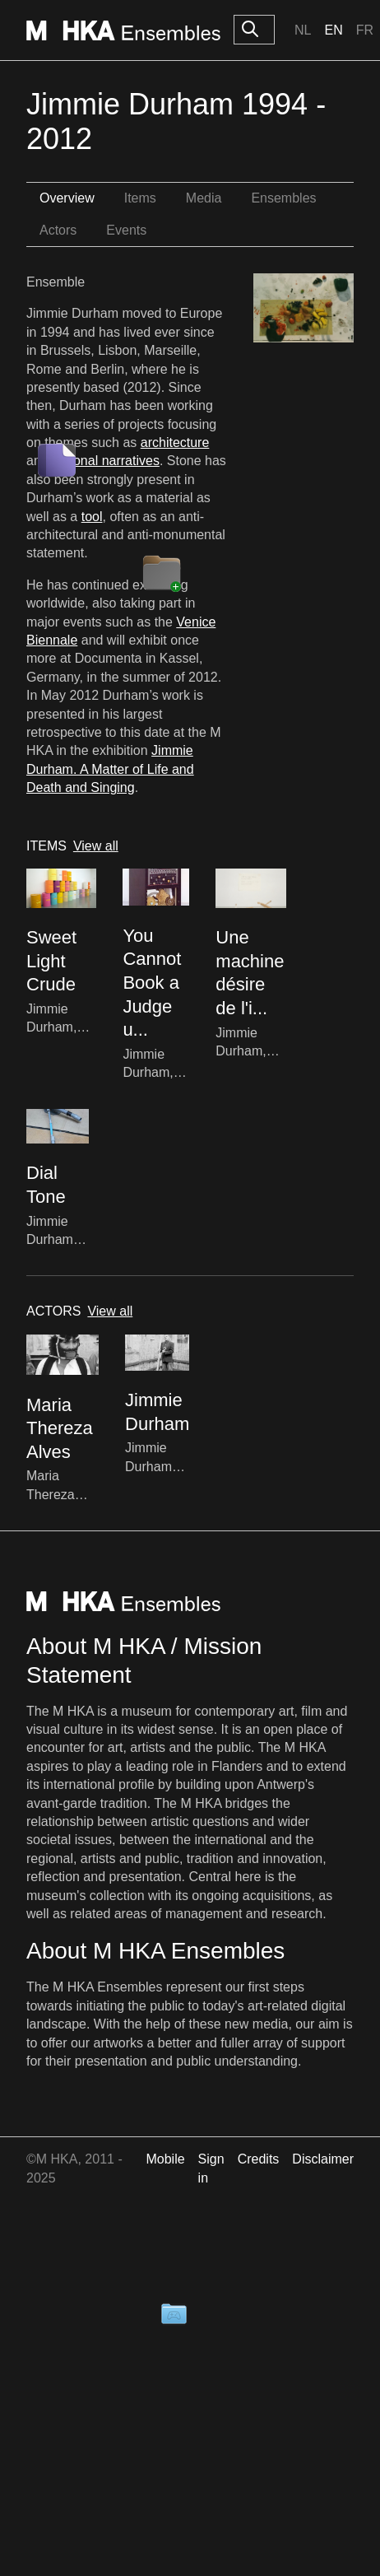 Image resolution: width=380 pixels, height=2576 pixels. Describe the element at coordinates (174, 2313) in the screenshot. I see `open your games folder` at that location.